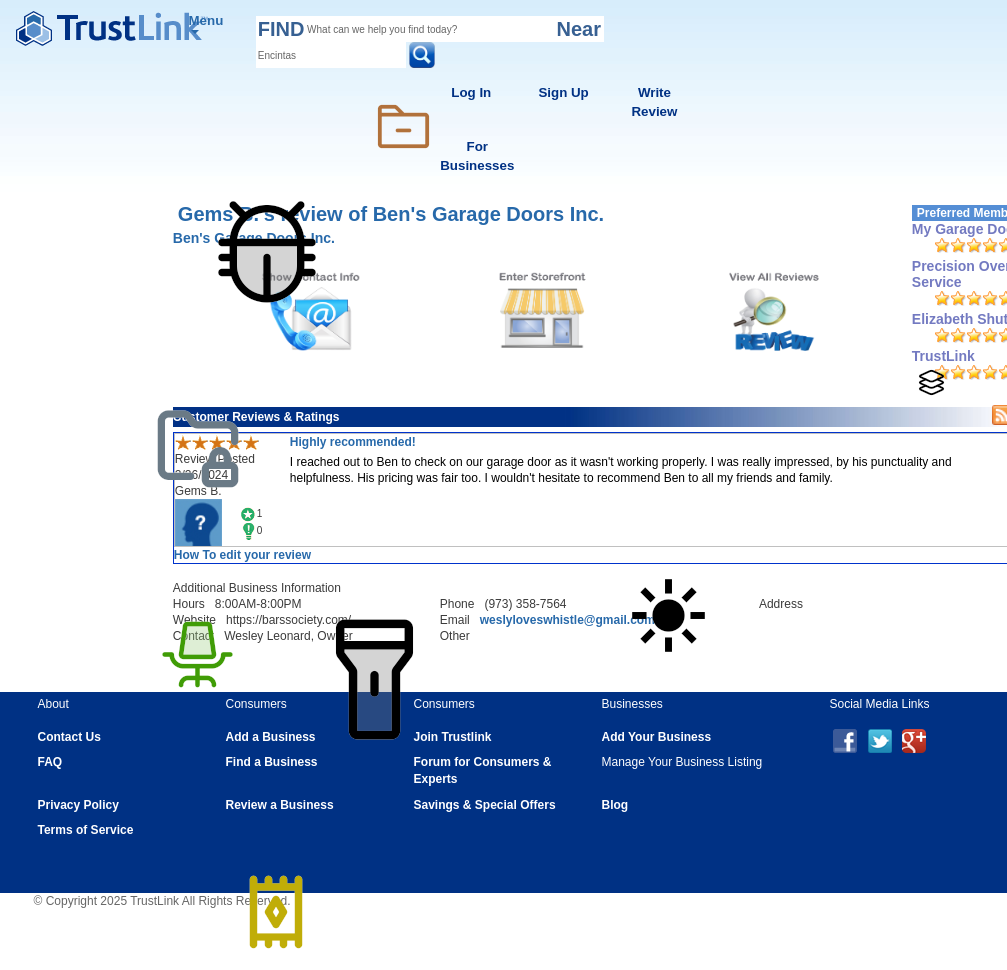  What do you see at coordinates (198, 447) in the screenshot?
I see `access a password-protected folder` at bounding box center [198, 447].